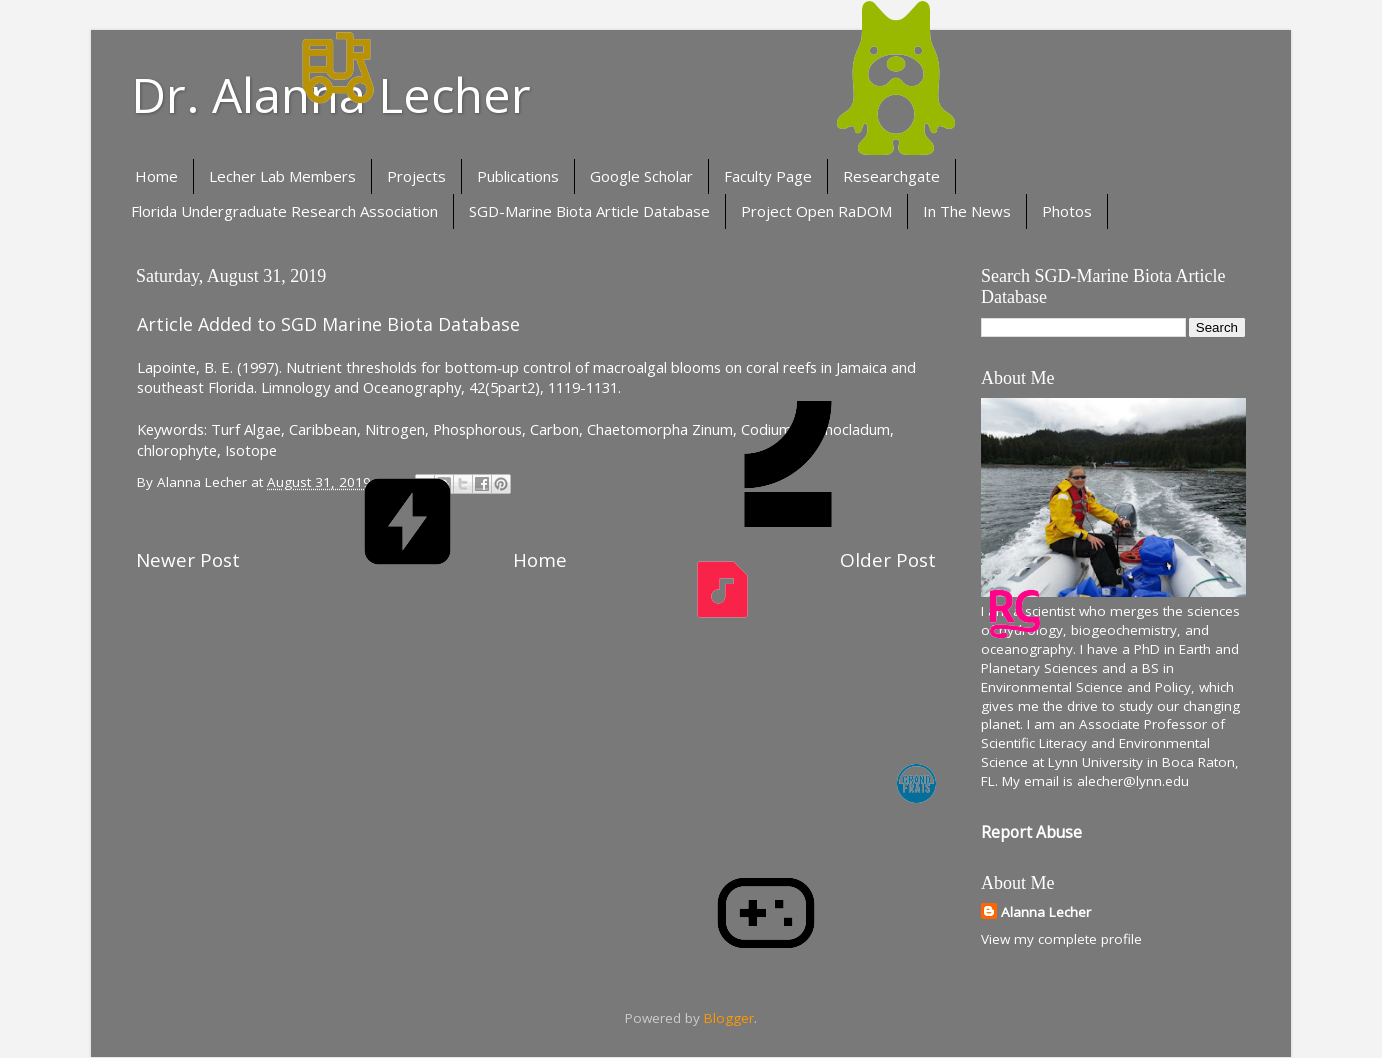 The image size is (1382, 1058). I want to click on embark studios logo, so click(788, 464).